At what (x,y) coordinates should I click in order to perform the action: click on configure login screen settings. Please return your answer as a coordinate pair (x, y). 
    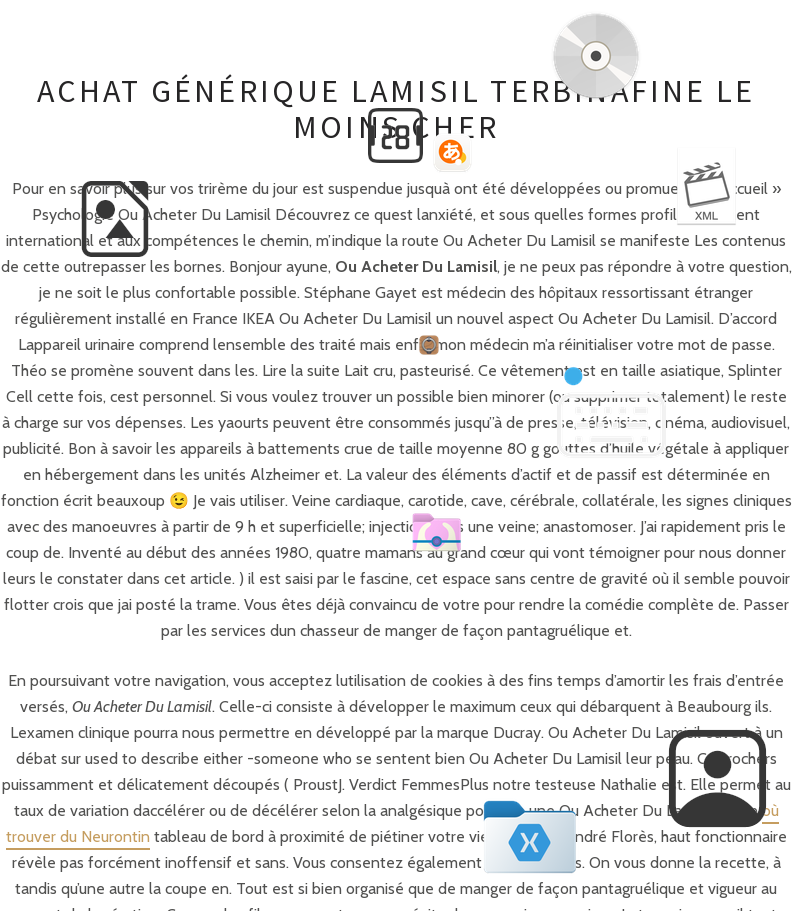
    Looking at the image, I should click on (717, 778).